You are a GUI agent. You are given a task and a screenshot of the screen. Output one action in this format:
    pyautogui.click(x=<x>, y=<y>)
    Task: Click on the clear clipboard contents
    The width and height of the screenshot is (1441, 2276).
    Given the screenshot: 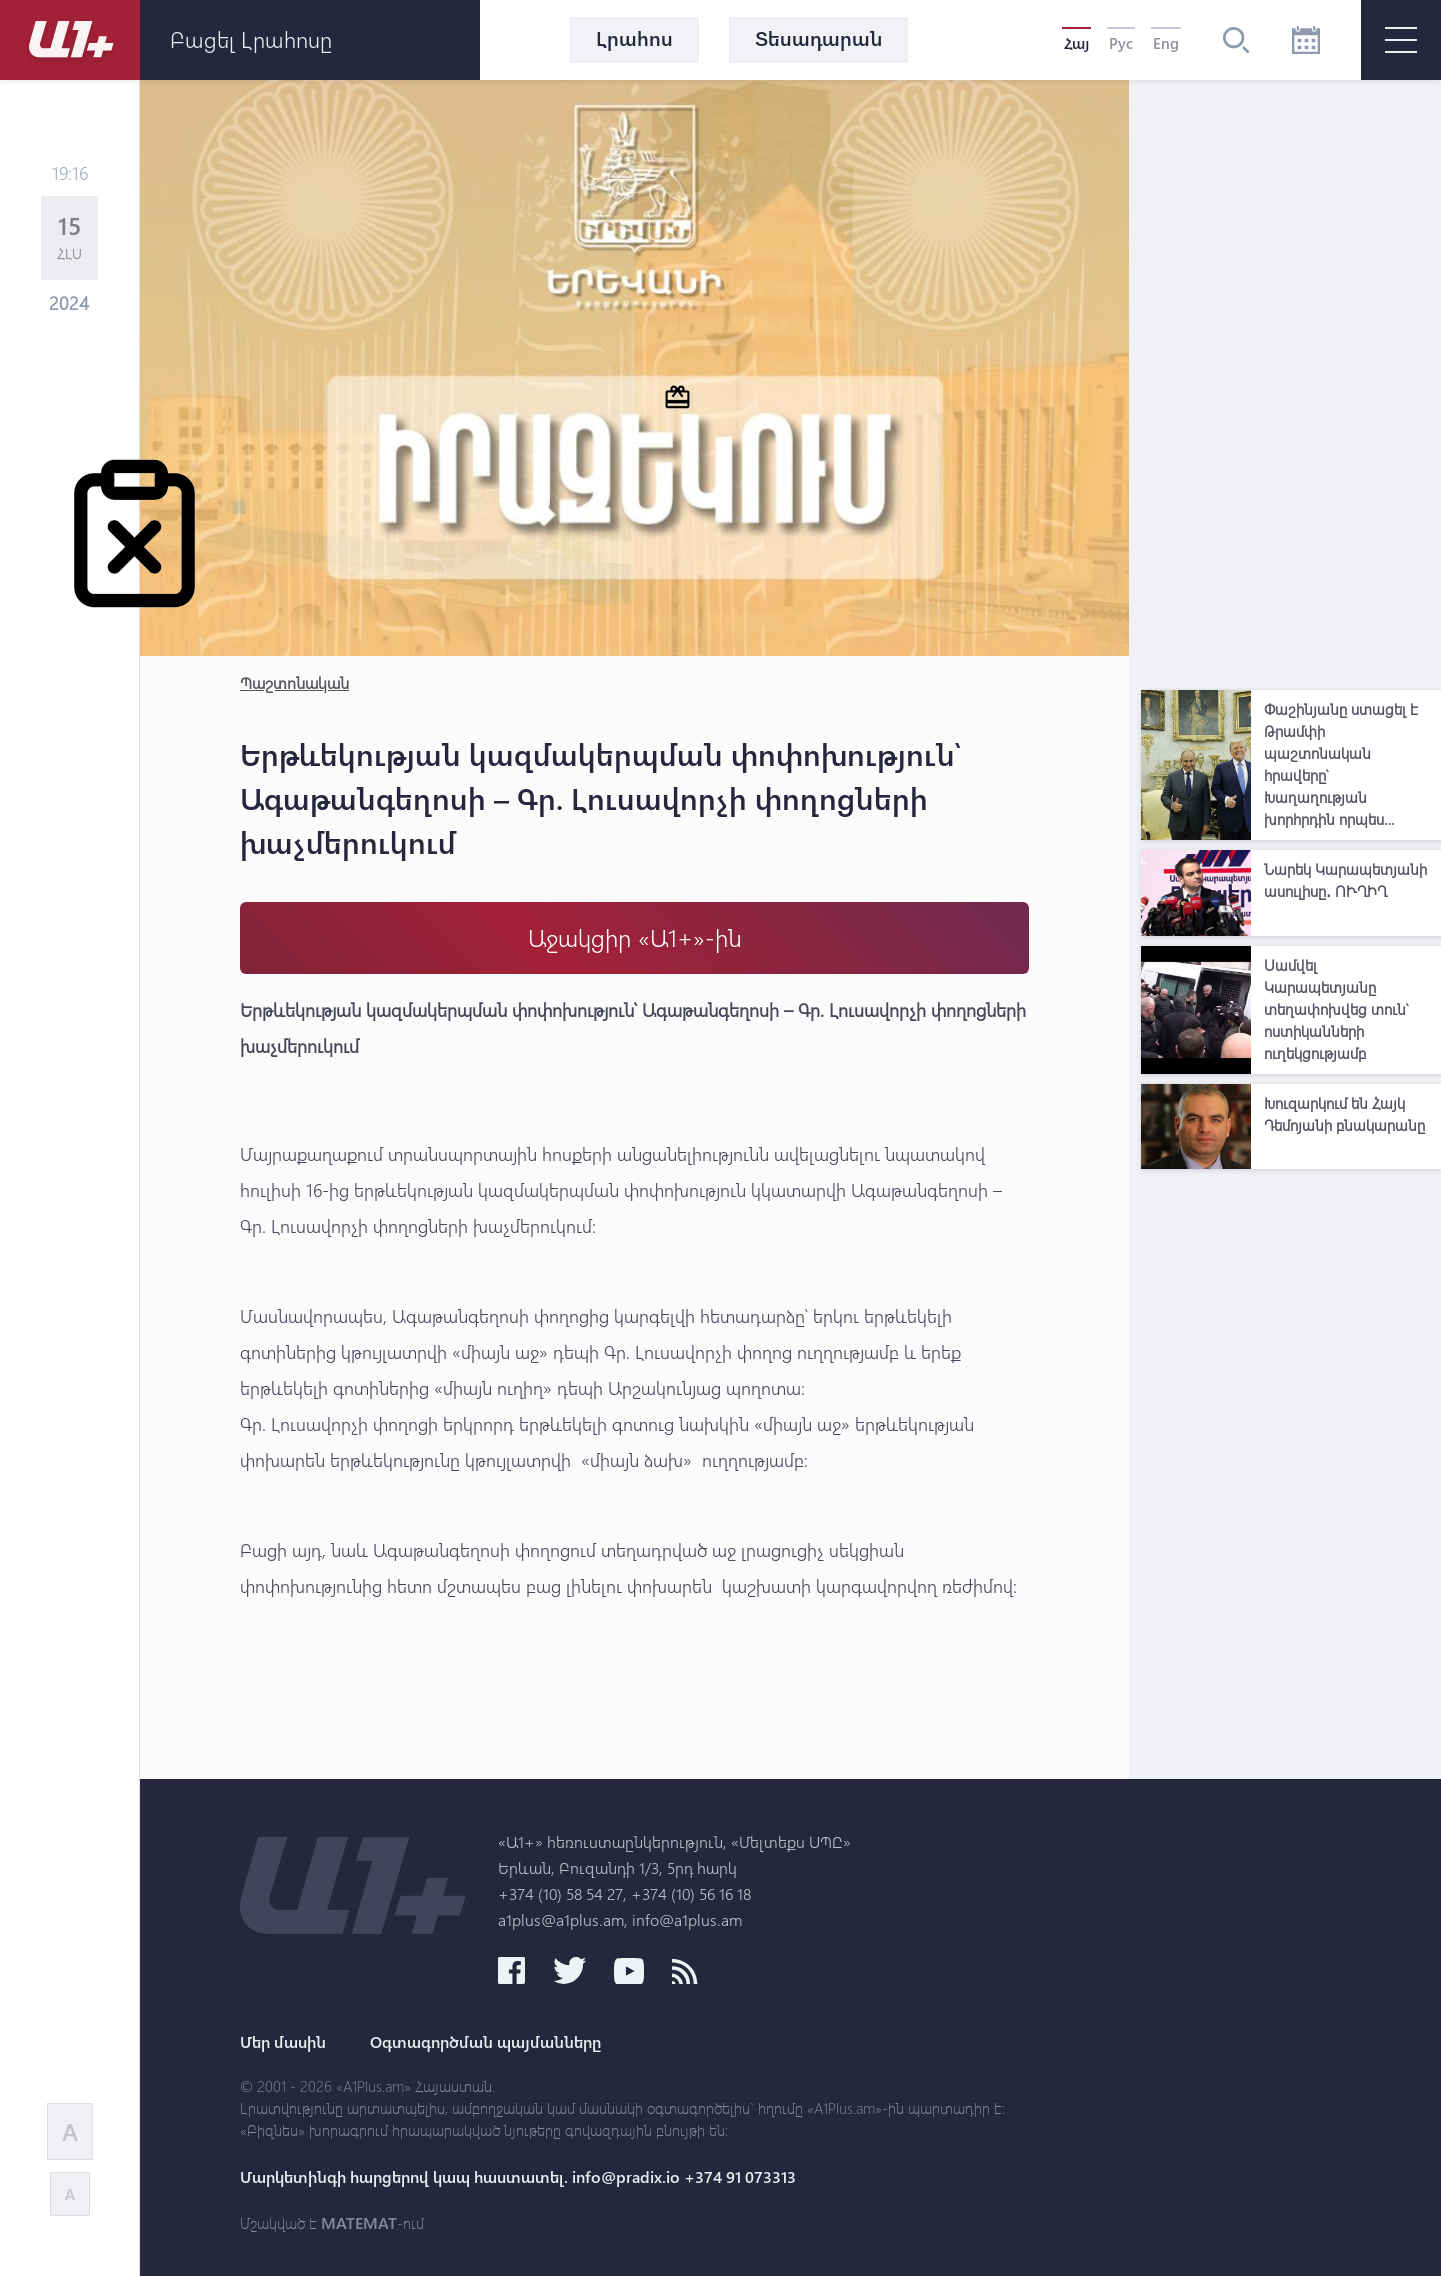 What is the action you would take?
    pyautogui.click(x=134, y=533)
    